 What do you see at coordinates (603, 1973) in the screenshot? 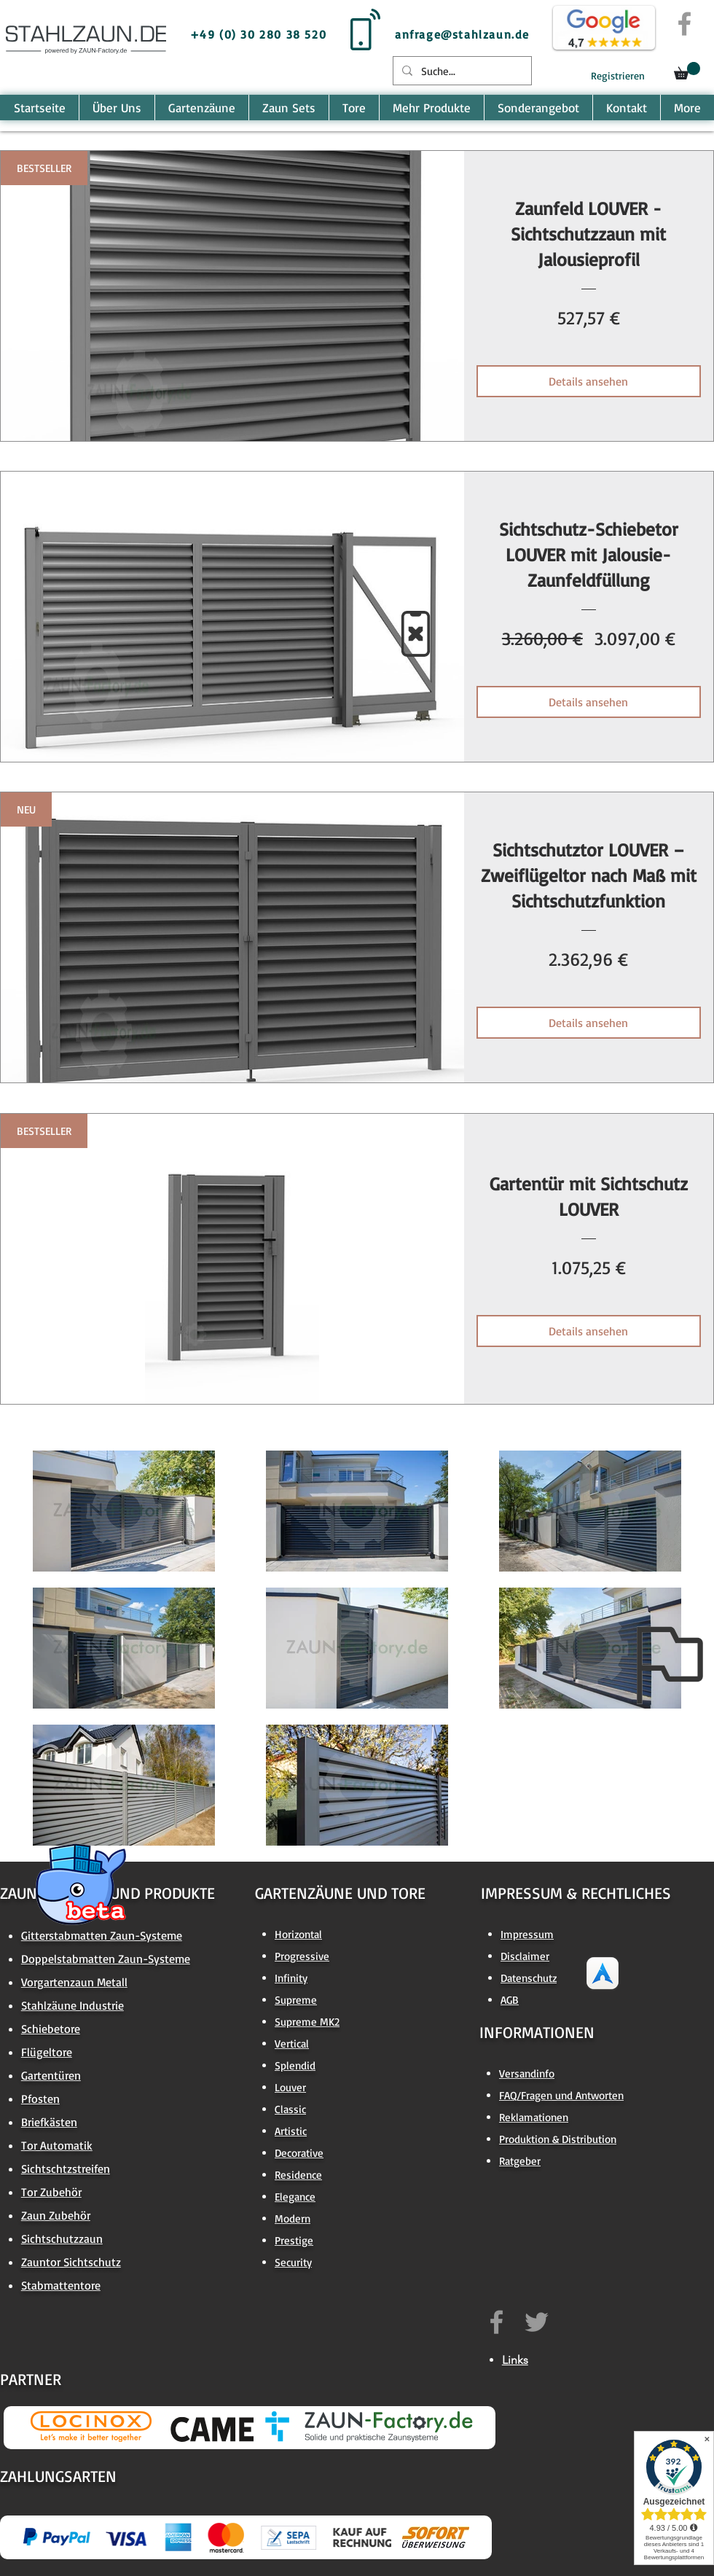
I see `open arch linux application` at bounding box center [603, 1973].